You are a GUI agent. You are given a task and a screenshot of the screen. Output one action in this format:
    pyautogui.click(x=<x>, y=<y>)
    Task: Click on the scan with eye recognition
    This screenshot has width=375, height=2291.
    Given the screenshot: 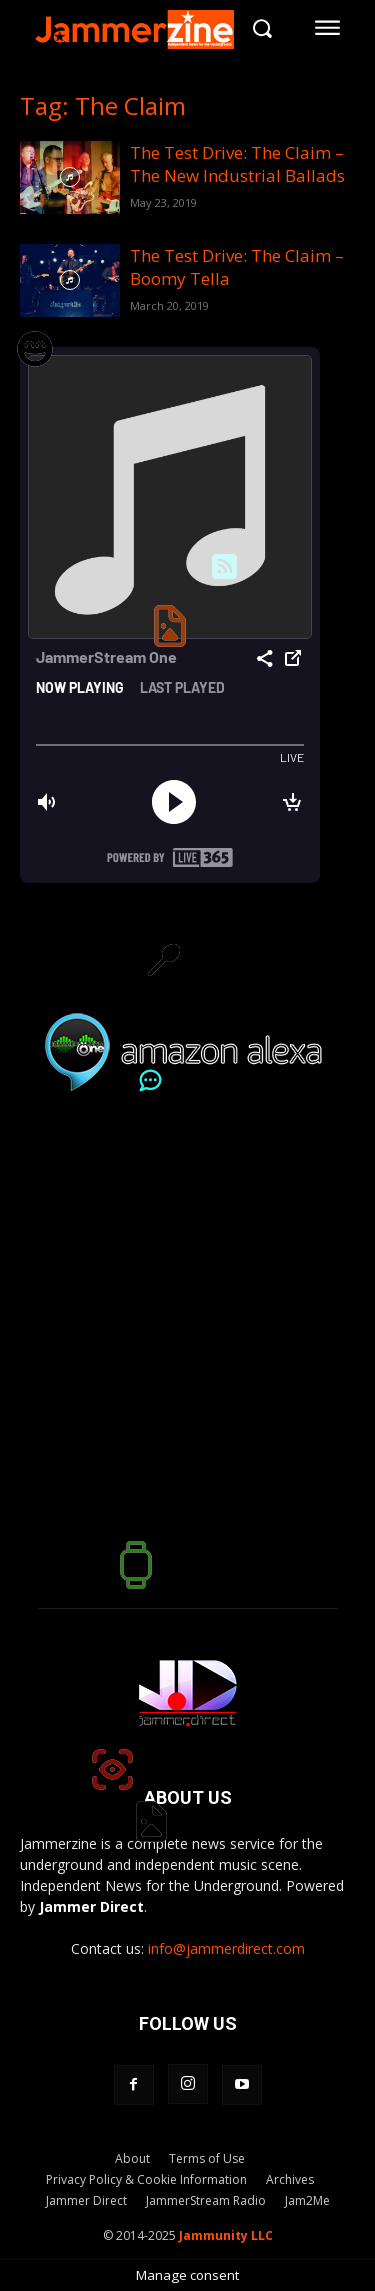 What is the action you would take?
    pyautogui.click(x=112, y=1769)
    